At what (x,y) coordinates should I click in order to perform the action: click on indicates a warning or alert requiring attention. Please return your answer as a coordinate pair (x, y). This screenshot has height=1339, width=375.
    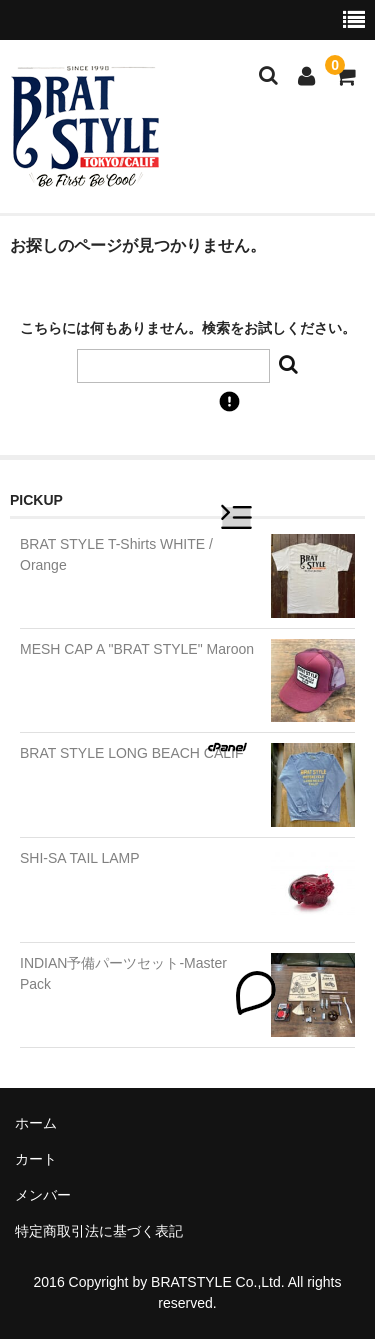
    Looking at the image, I should click on (229, 401).